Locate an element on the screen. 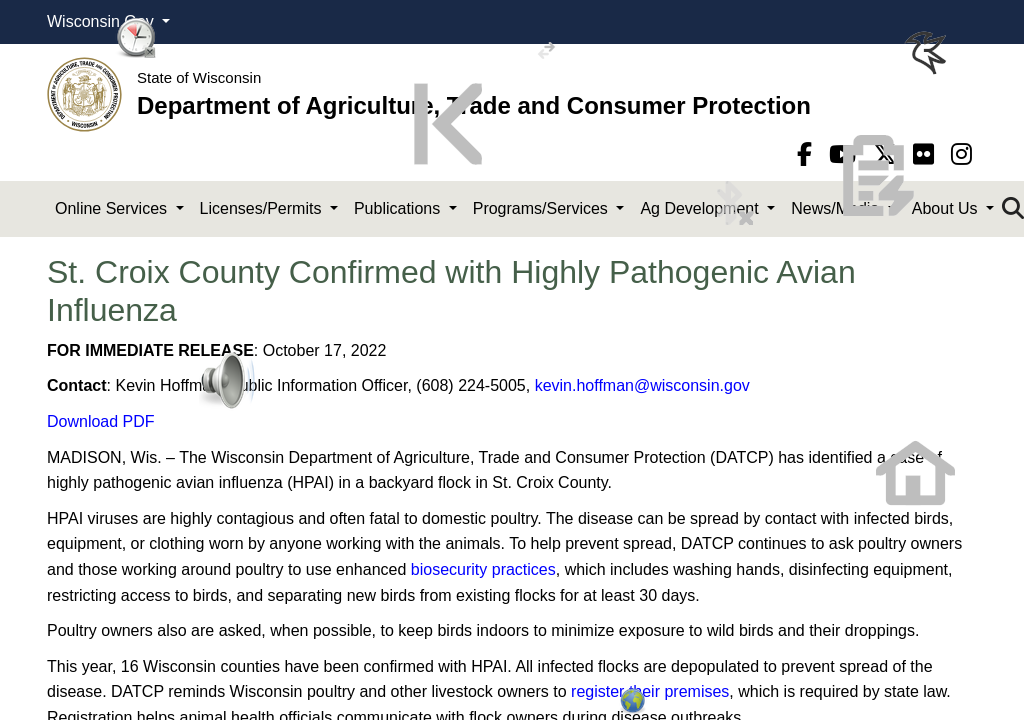  open kate text editor is located at coordinates (927, 52).